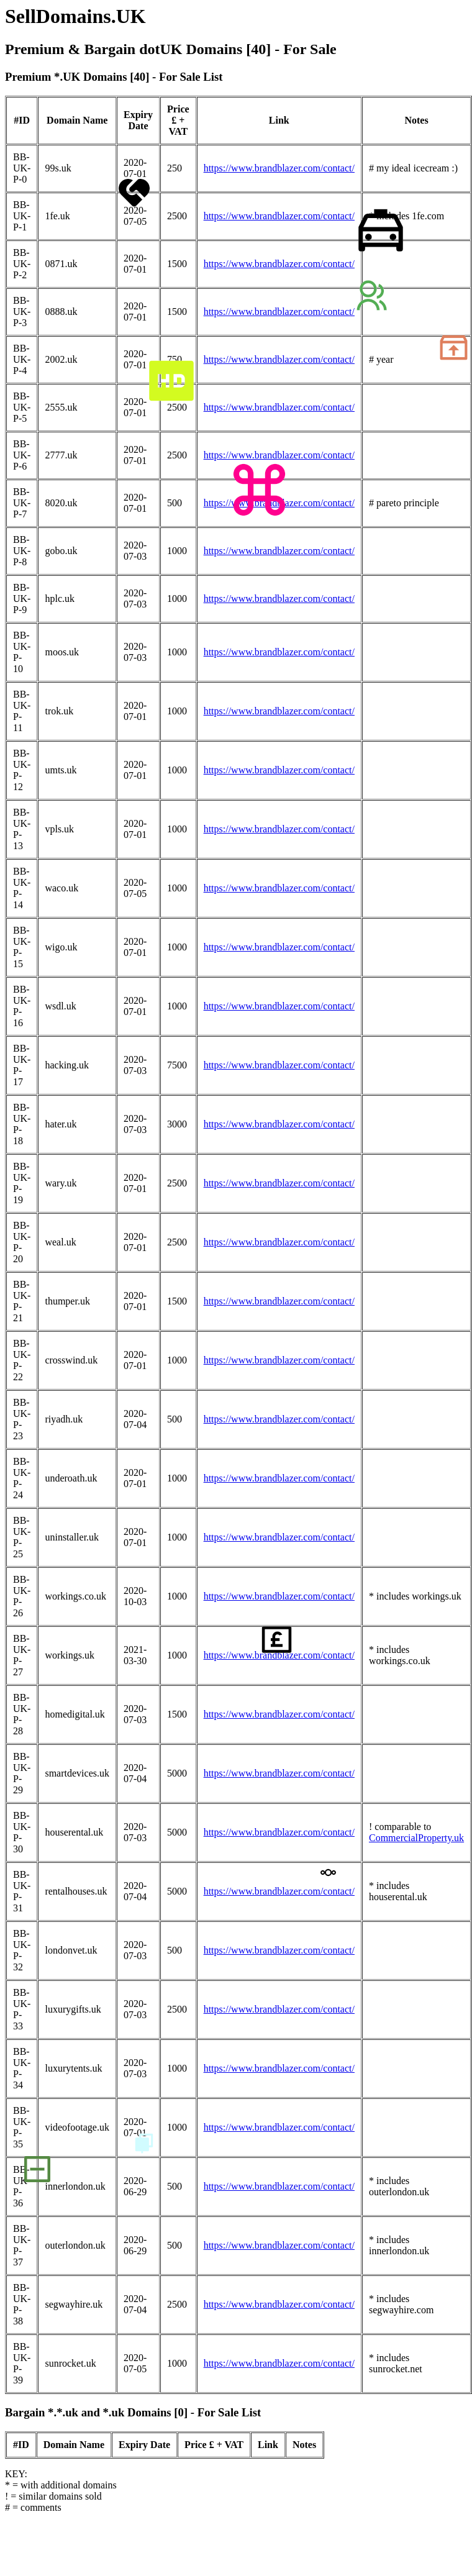 This screenshot has height=2576, width=472. Describe the element at coordinates (37, 2169) in the screenshot. I see `indicates a partially selected state in a list` at that location.